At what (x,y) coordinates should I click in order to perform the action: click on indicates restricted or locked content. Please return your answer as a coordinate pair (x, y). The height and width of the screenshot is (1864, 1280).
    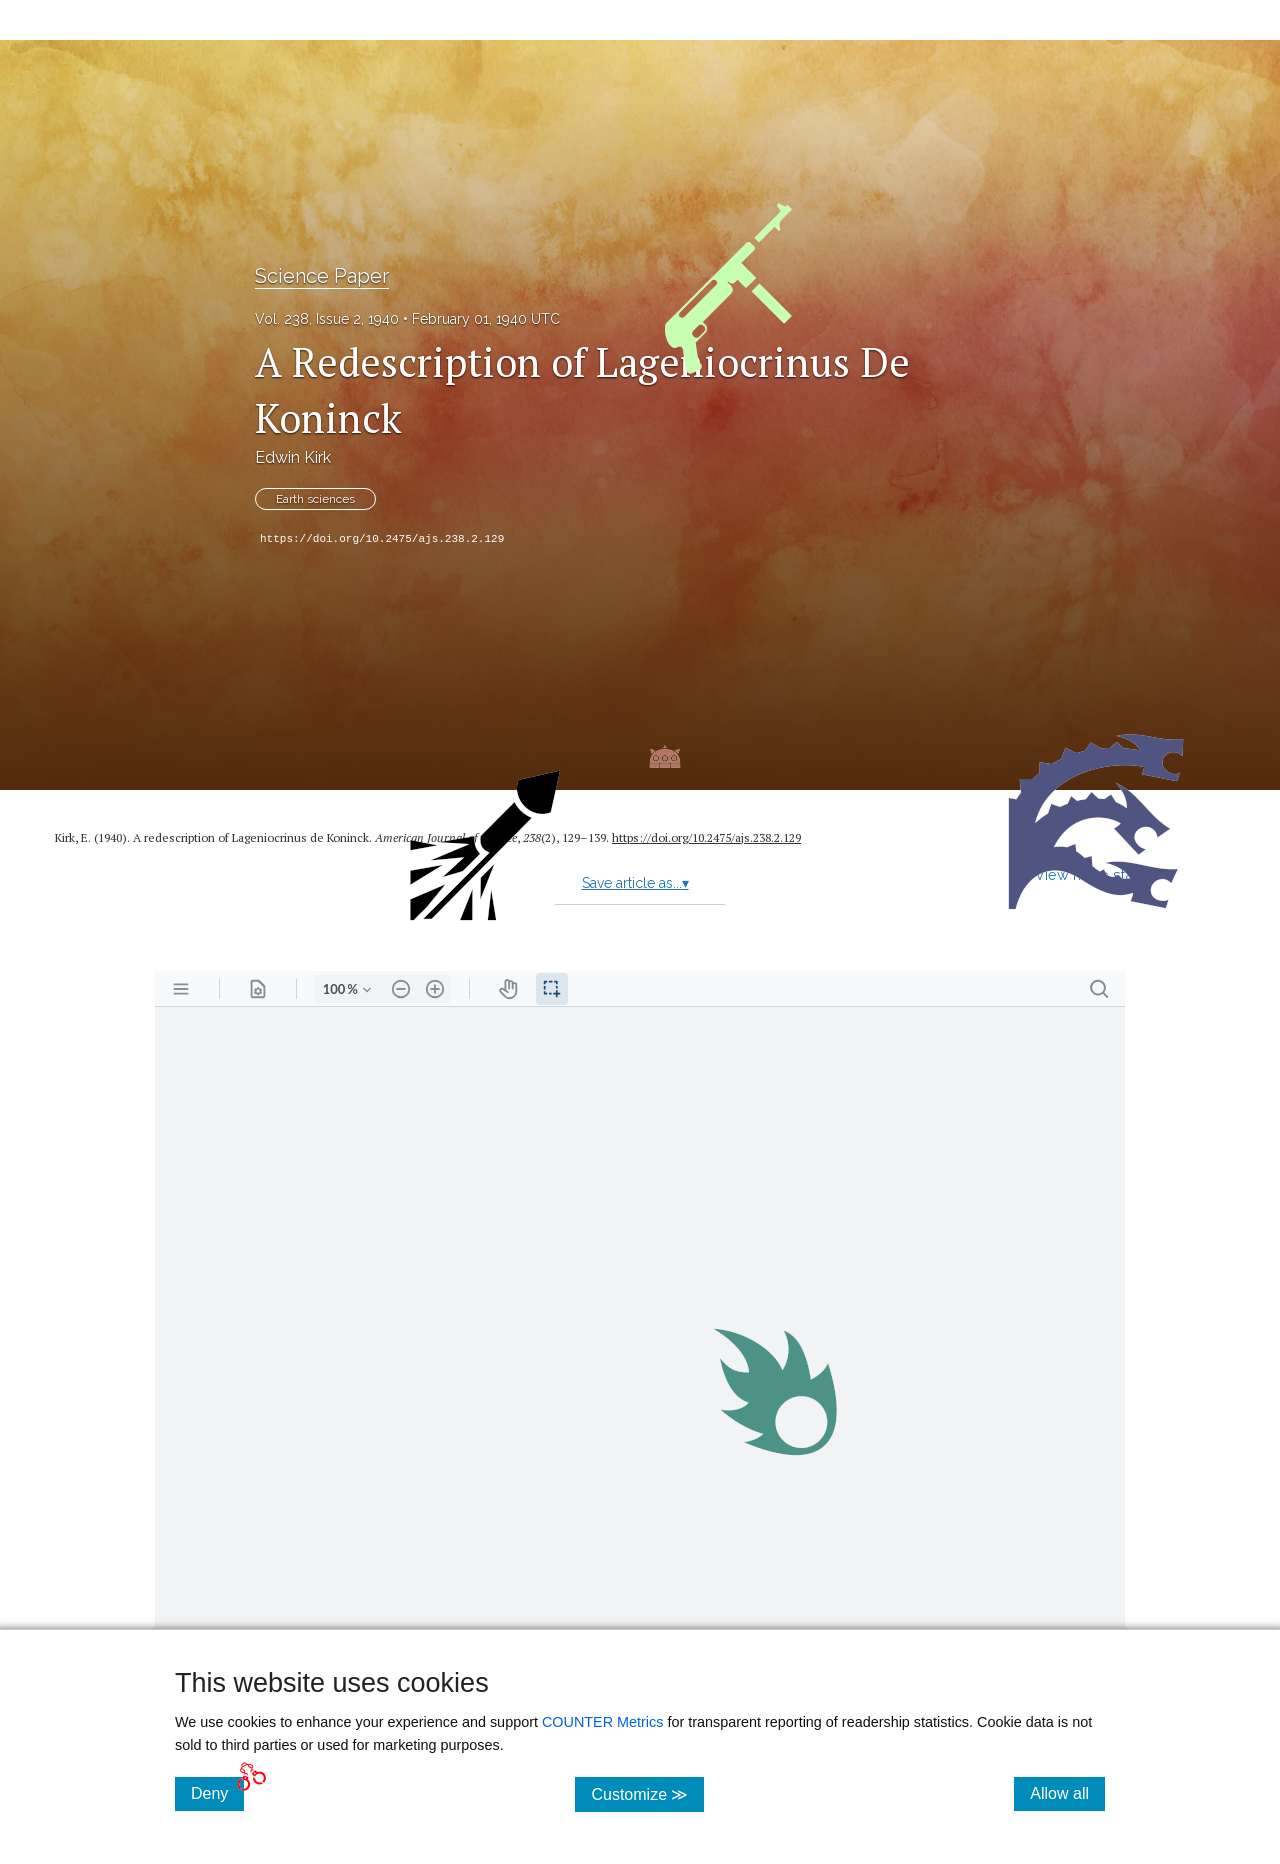
    Looking at the image, I should click on (251, 1776).